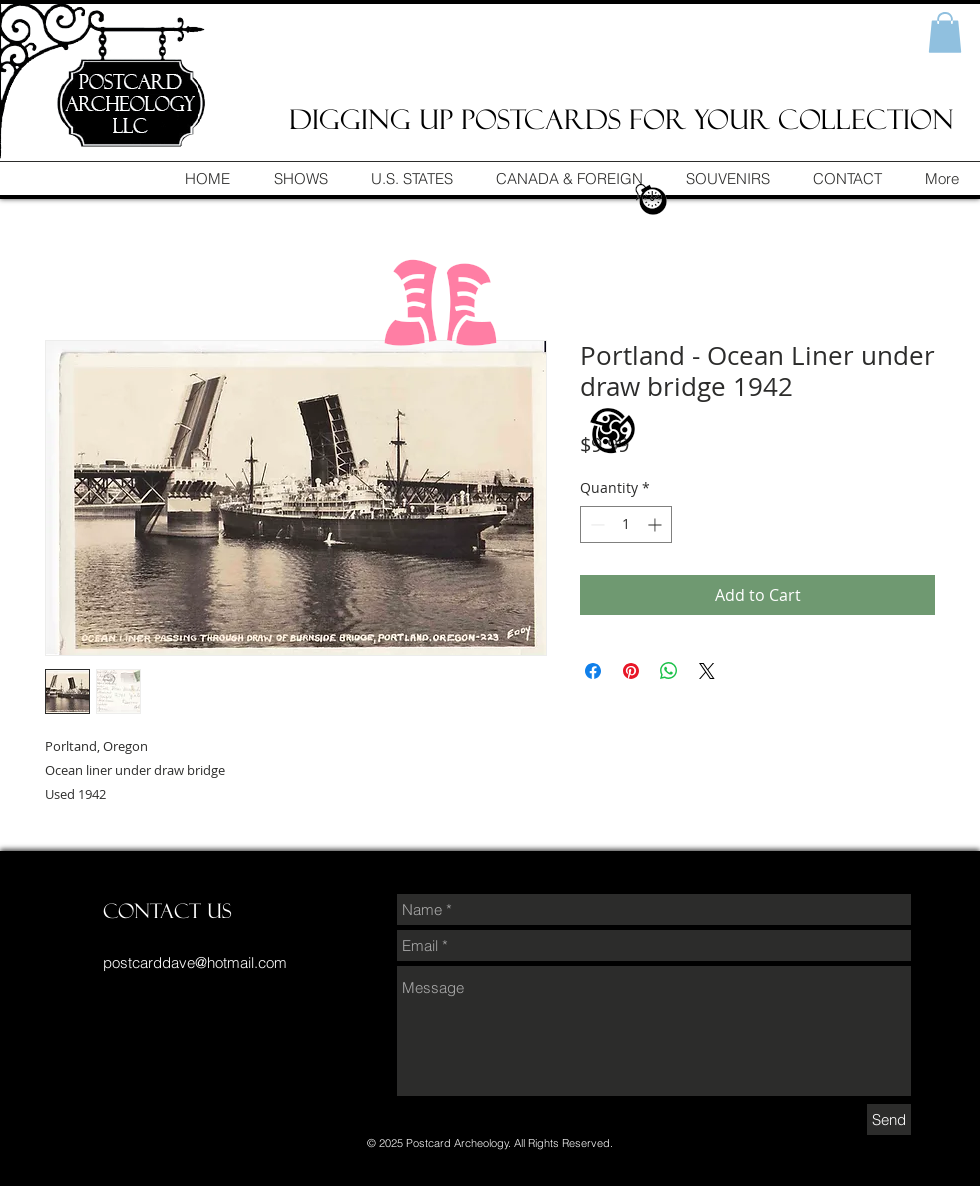 This screenshot has width=980, height=1186. Describe the element at coordinates (440, 301) in the screenshot. I see `equip steel-toe boots to your character` at that location.